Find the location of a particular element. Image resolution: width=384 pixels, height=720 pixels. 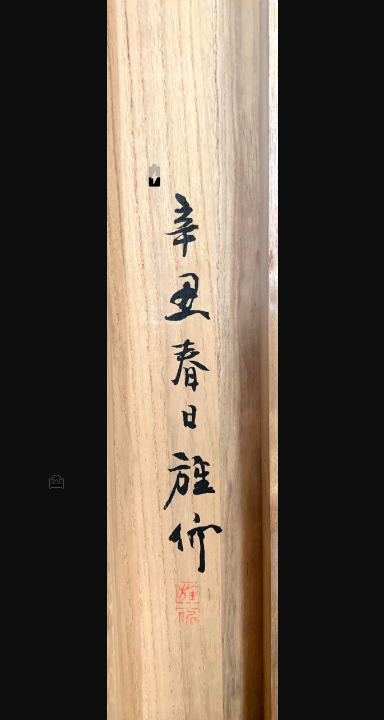

redeem a gift card or voucher is located at coordinates (56, 482).